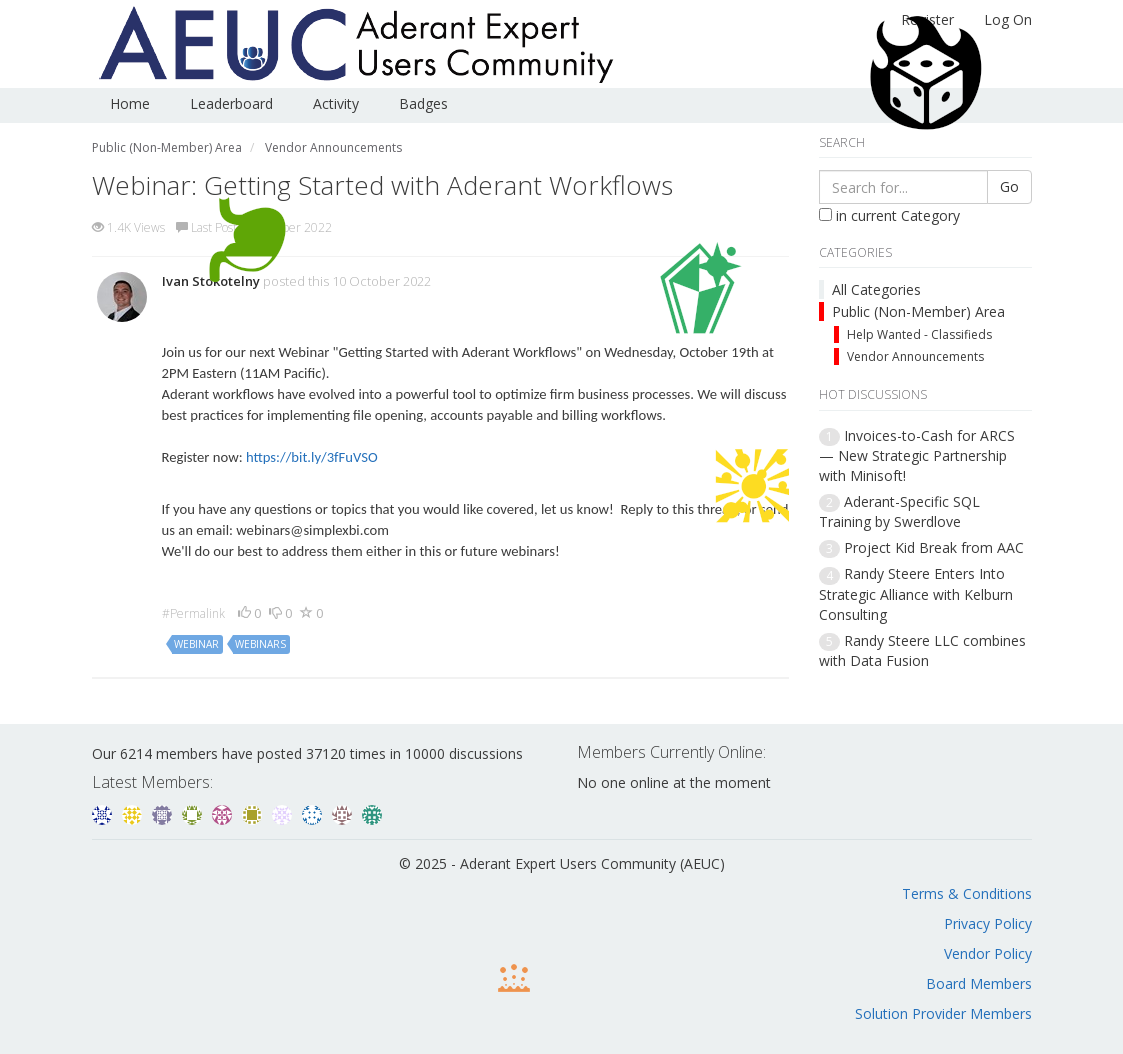  I want to click on view digestive health information, so click(247, 239).